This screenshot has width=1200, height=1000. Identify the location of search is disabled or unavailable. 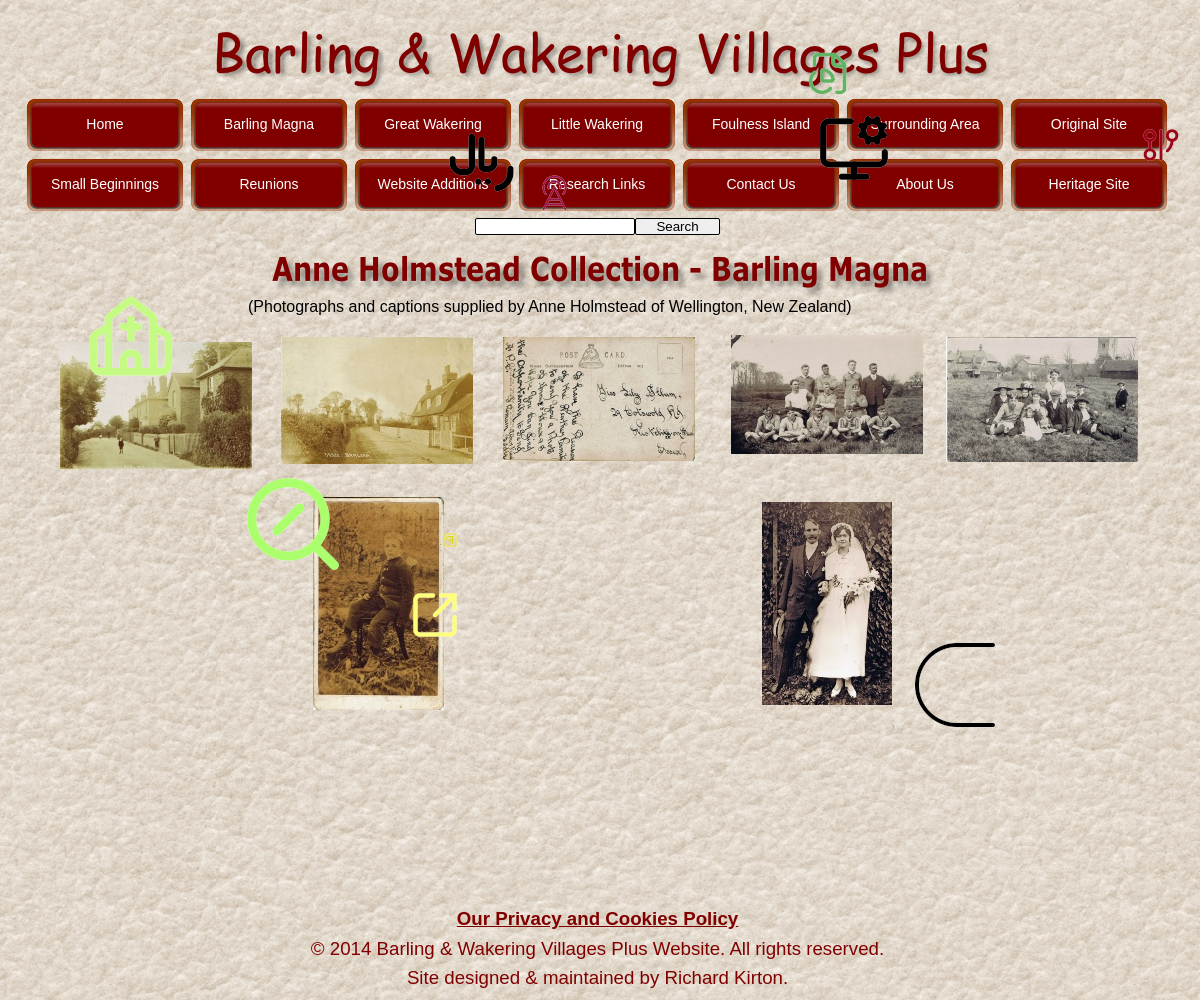
(293, 524).